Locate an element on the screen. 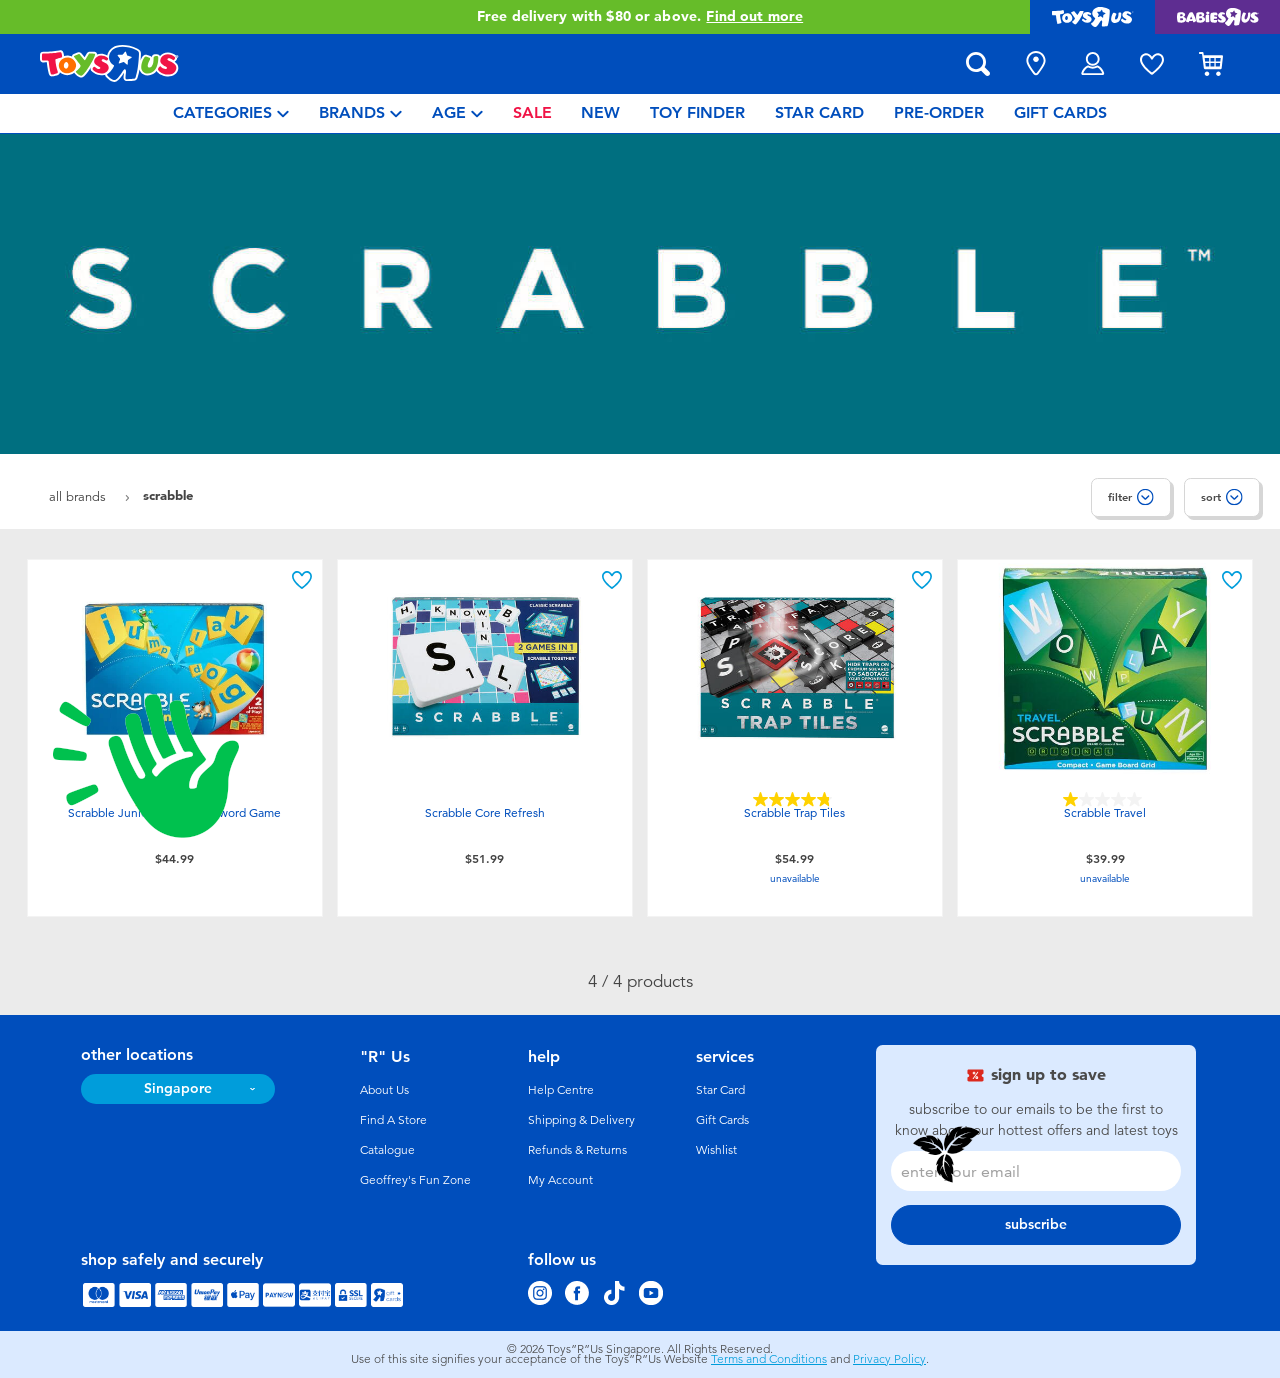  open trilium notes application is located at coordinates (946, 1154).